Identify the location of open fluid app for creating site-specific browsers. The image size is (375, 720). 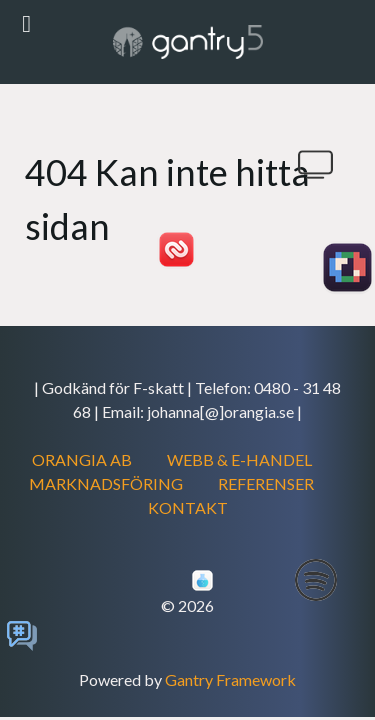
(202, 580).